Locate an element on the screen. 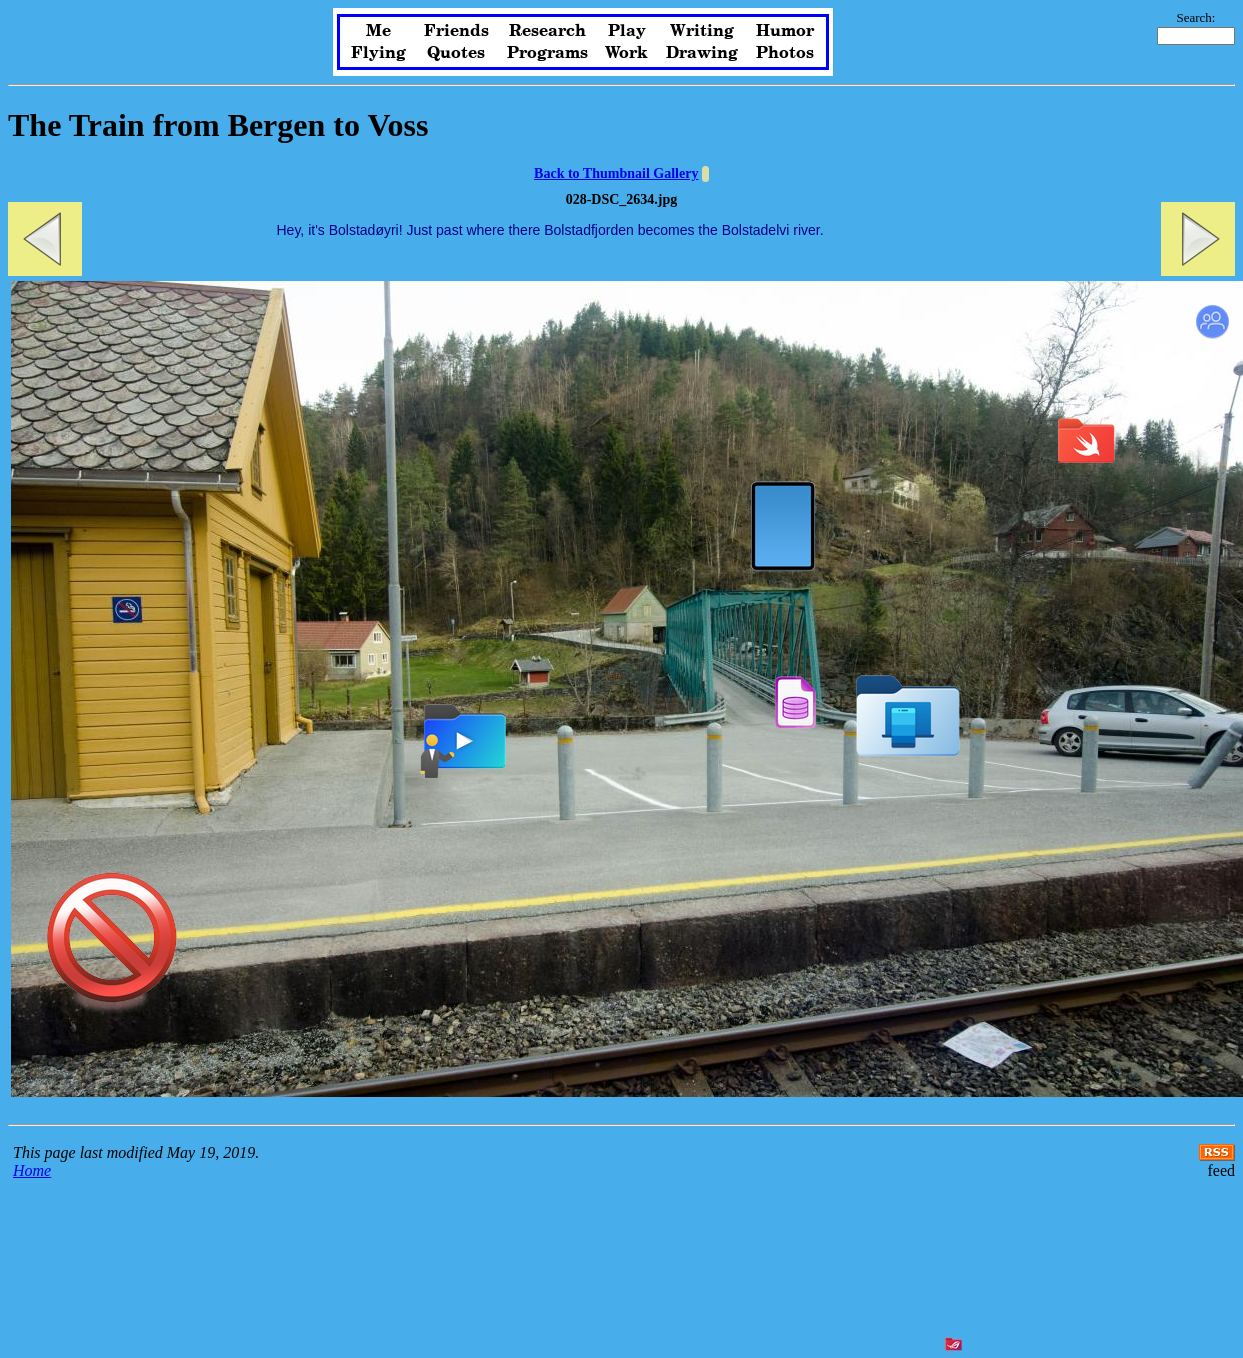 Image resolution: width=1243 pixels, height=1358 pixels. indicates shared or collaborative content is located at coordinates (1212, 321).